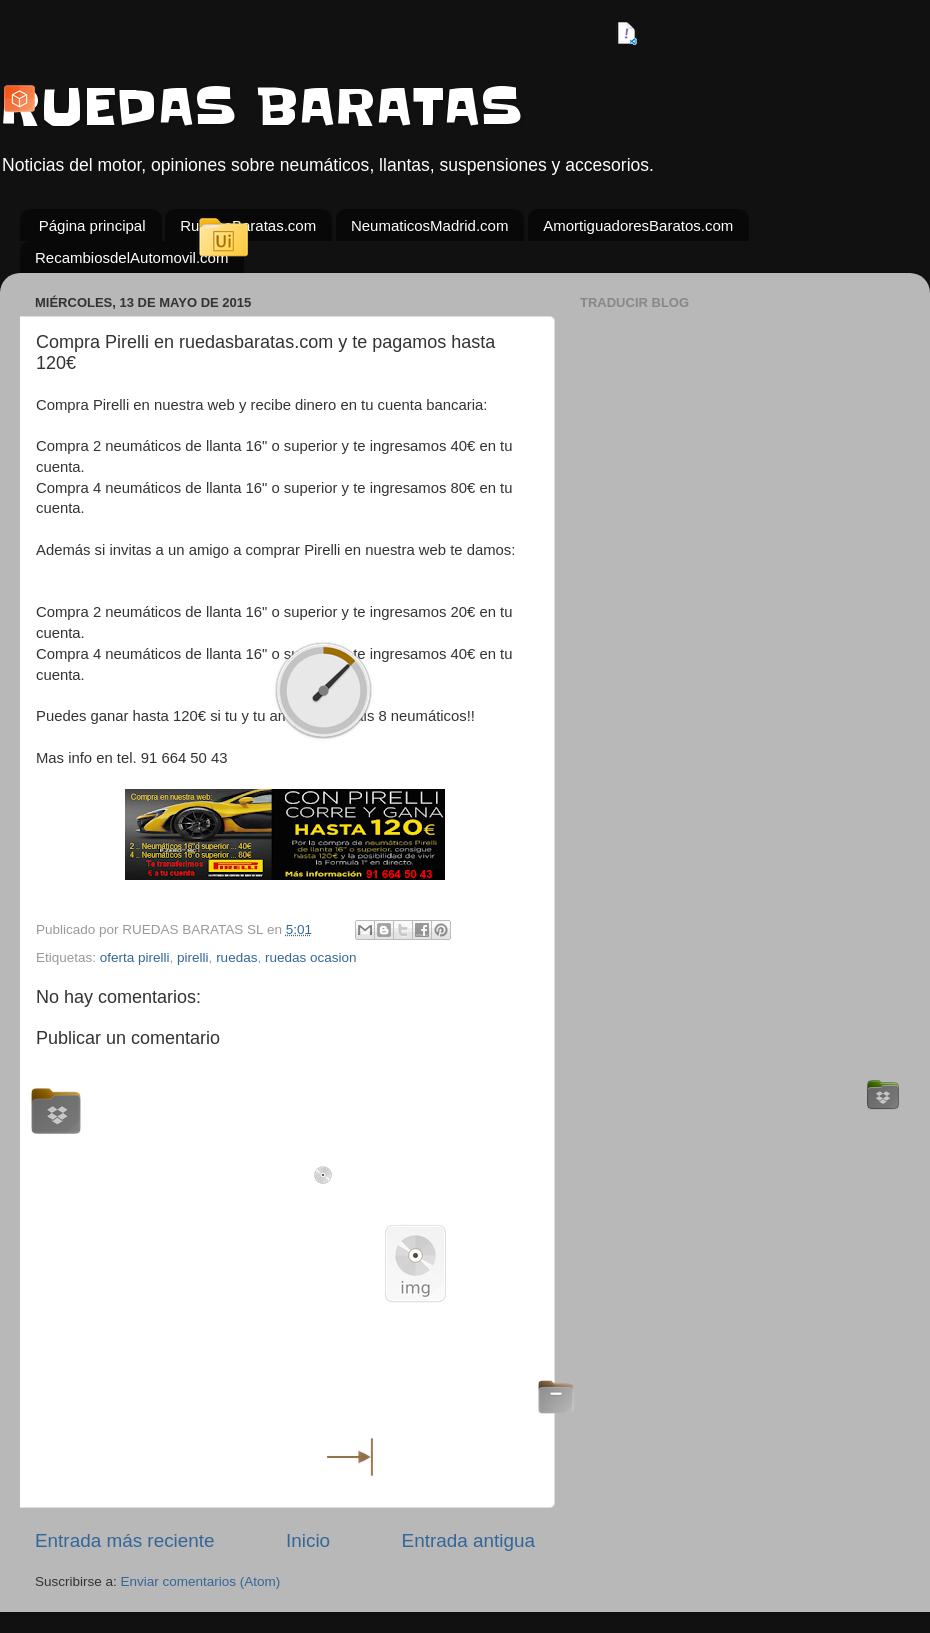  What do you see at coordinates (56, 1111) in the screenshot?
I see `open your dropbox synced folder` at bounding box center [56, 1111].